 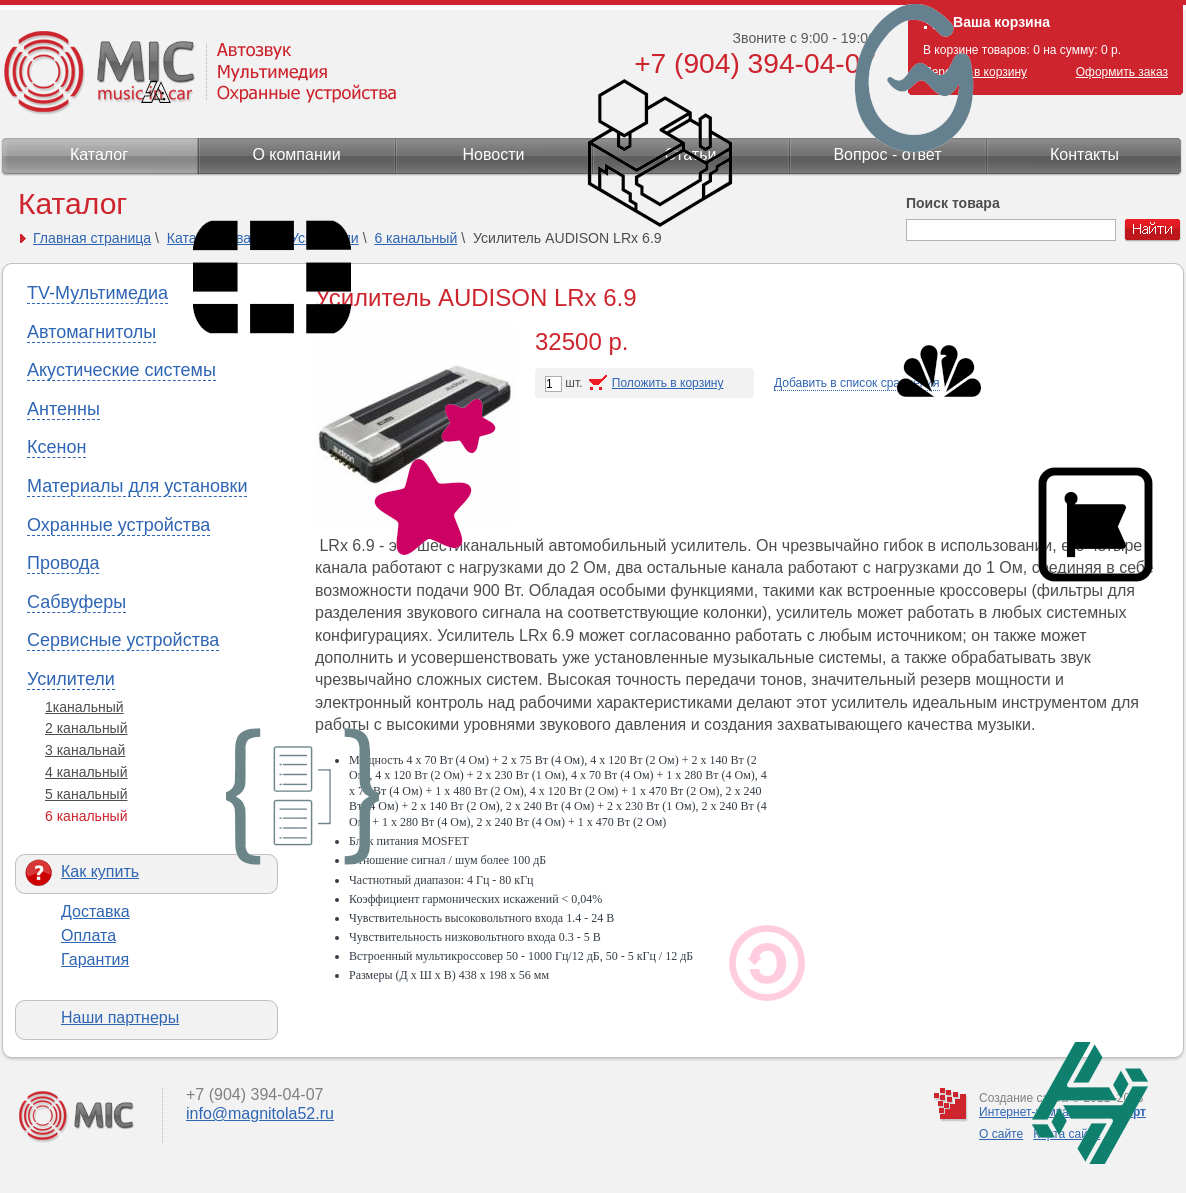 What do you see at coordinates (767, 963) in the screenshot?
I see `indicates content shared under creative commons share-alike license` at bounding box center [767, 963].